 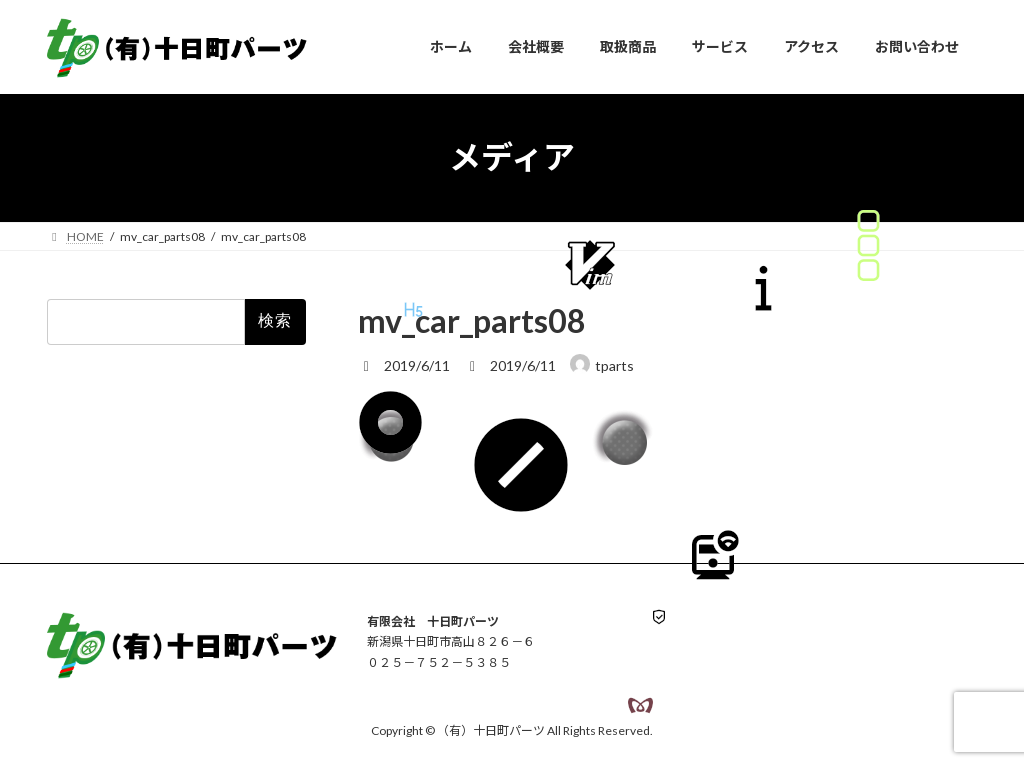 What do you see at coordinates (713, 556) in the screenshot?
I see `connect to onboard train wifi` at bounding box center [713, 556].